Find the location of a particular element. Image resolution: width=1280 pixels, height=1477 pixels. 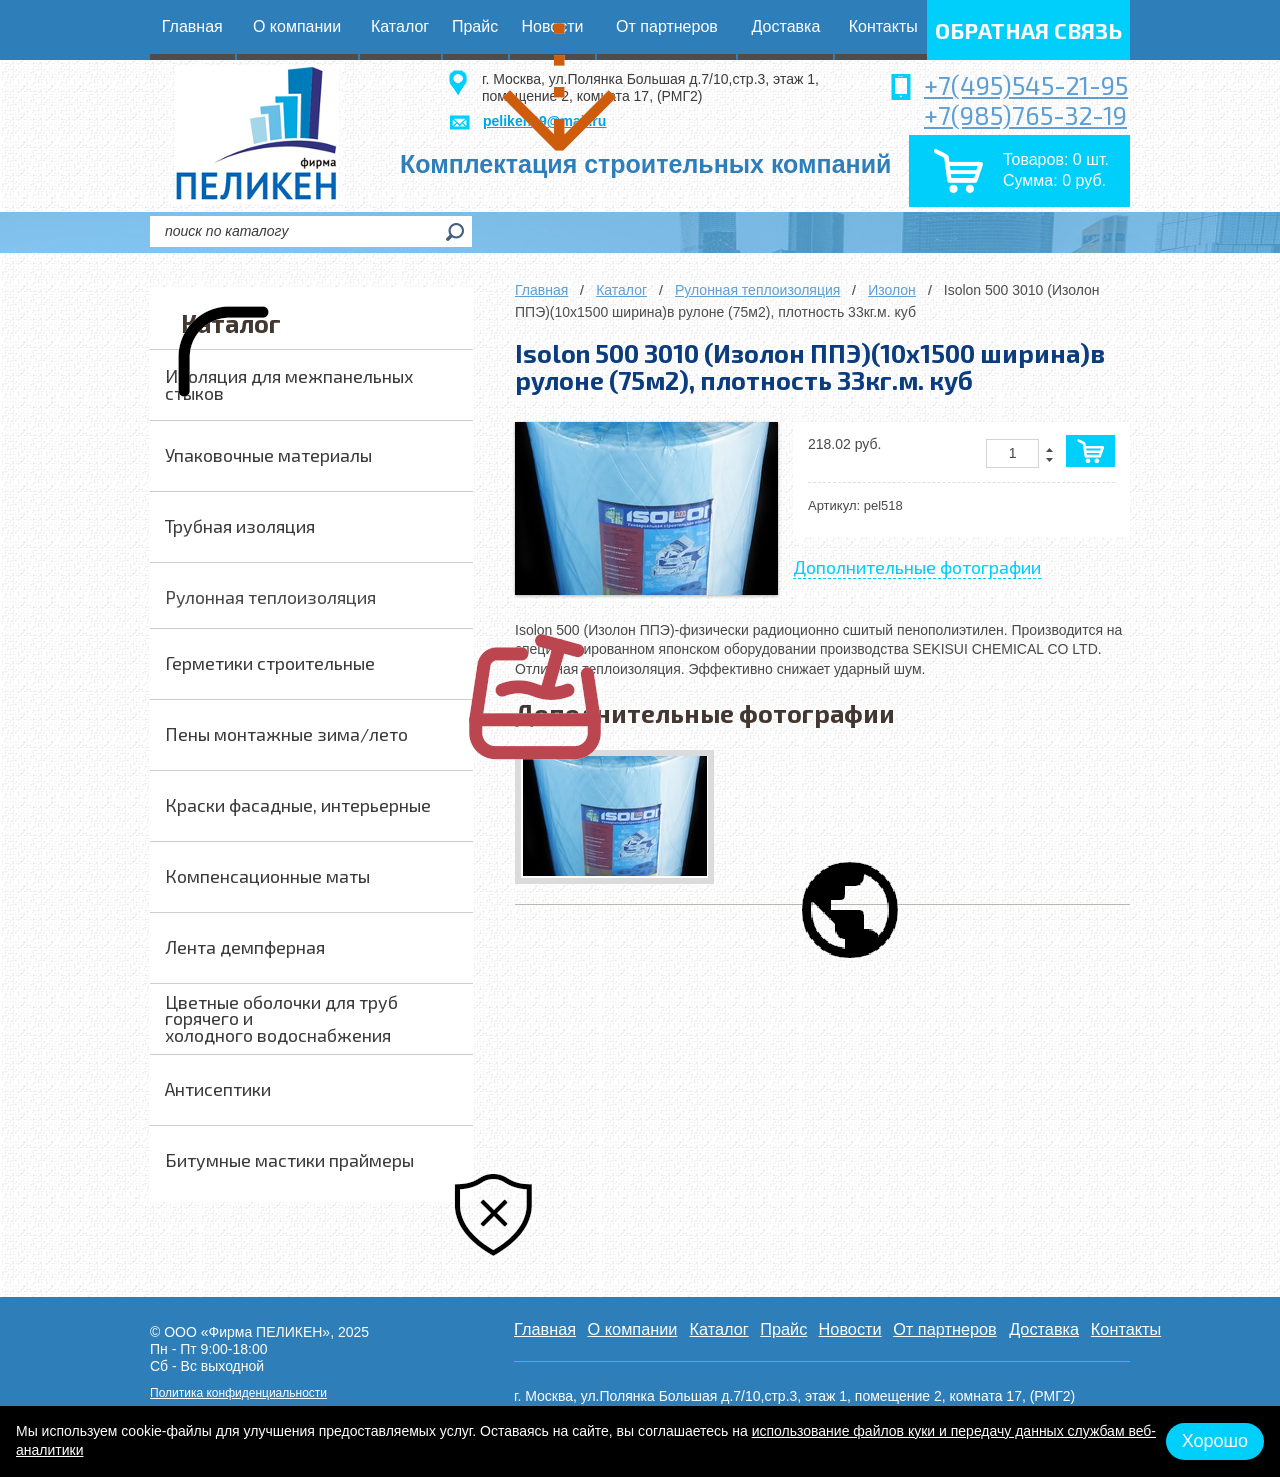

switch to public visibility is located at coordinates (850, 910).